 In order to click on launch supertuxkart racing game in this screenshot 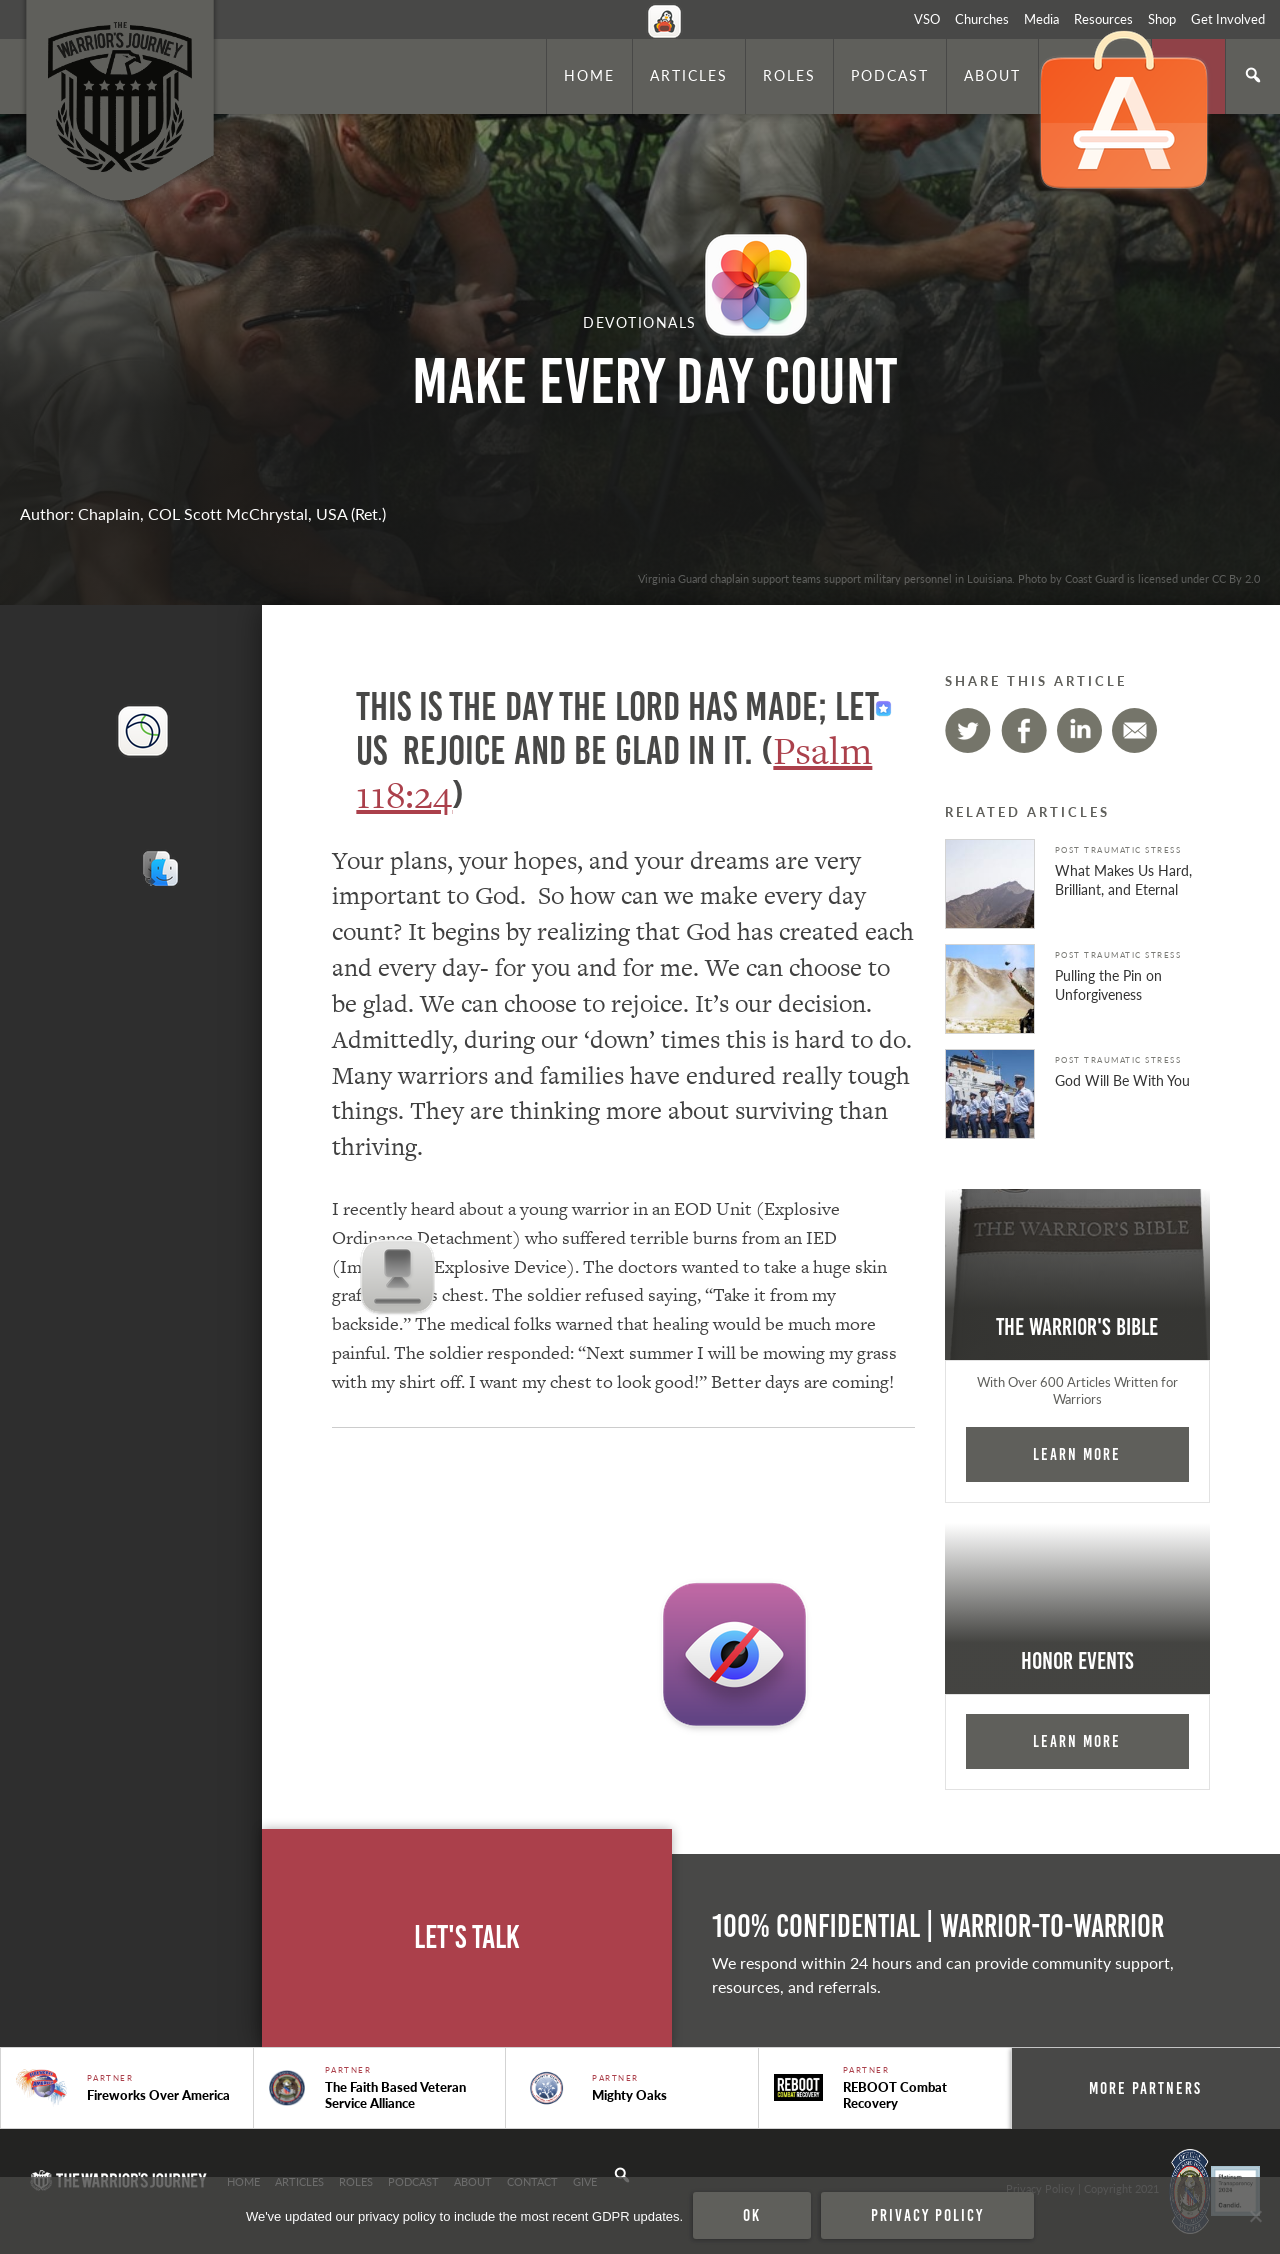, I will do `click(664, 21)`.